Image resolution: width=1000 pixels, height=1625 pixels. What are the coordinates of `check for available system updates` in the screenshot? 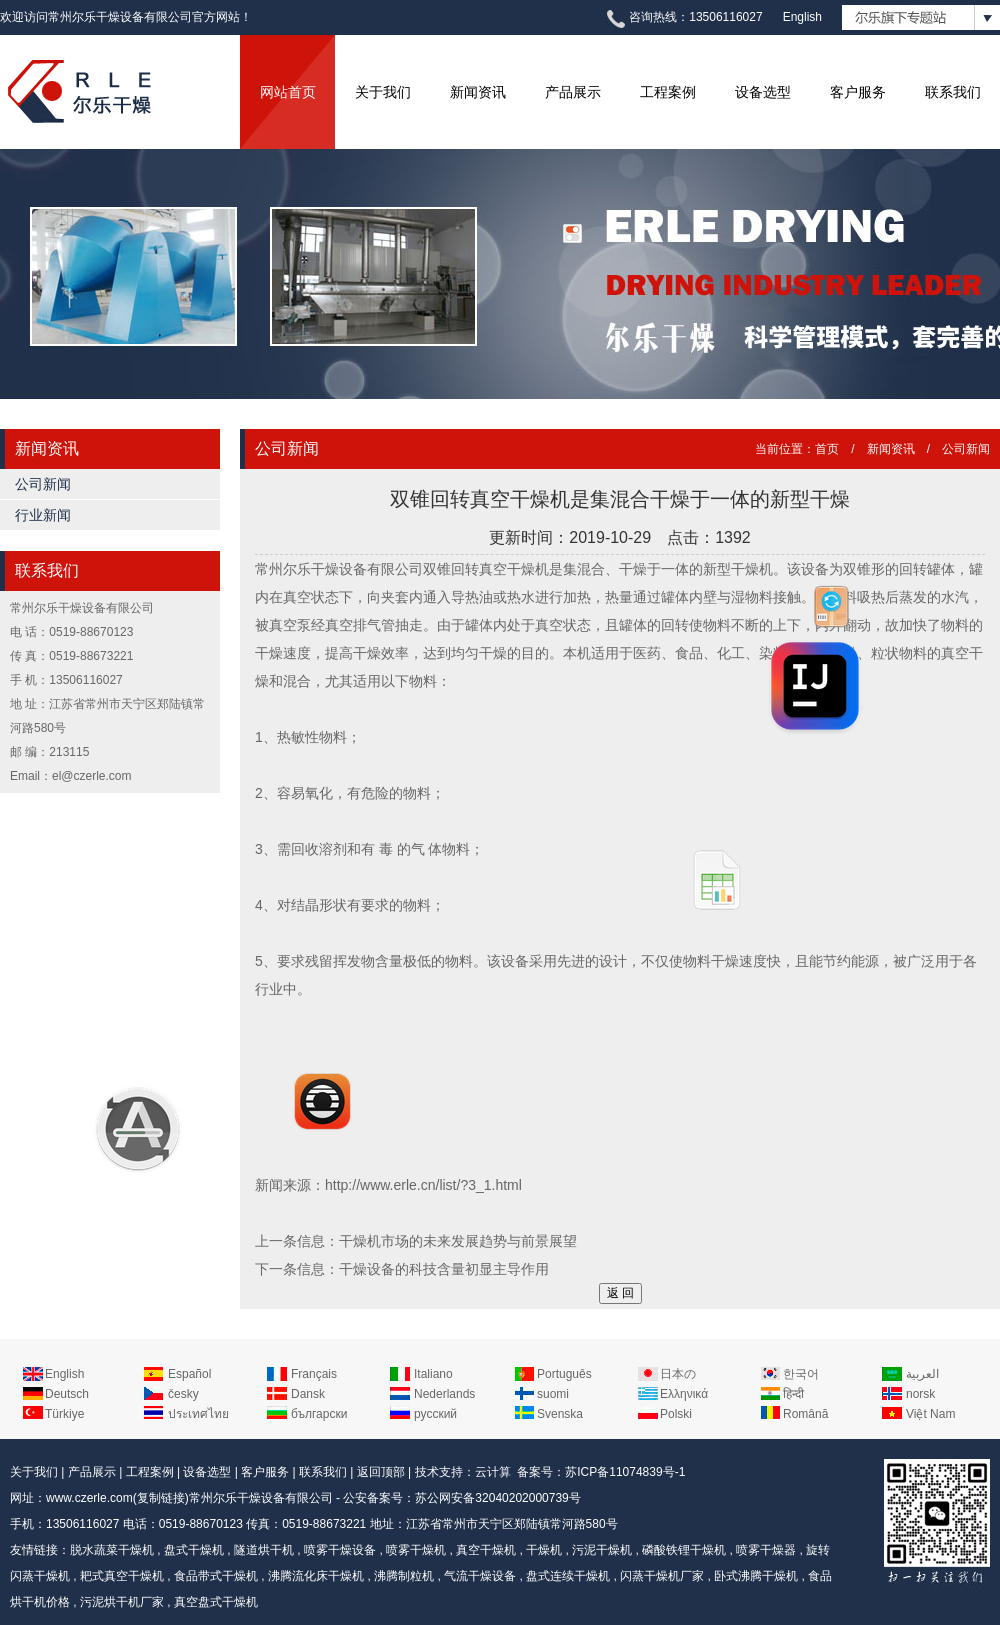 It's located at (138, 1129).